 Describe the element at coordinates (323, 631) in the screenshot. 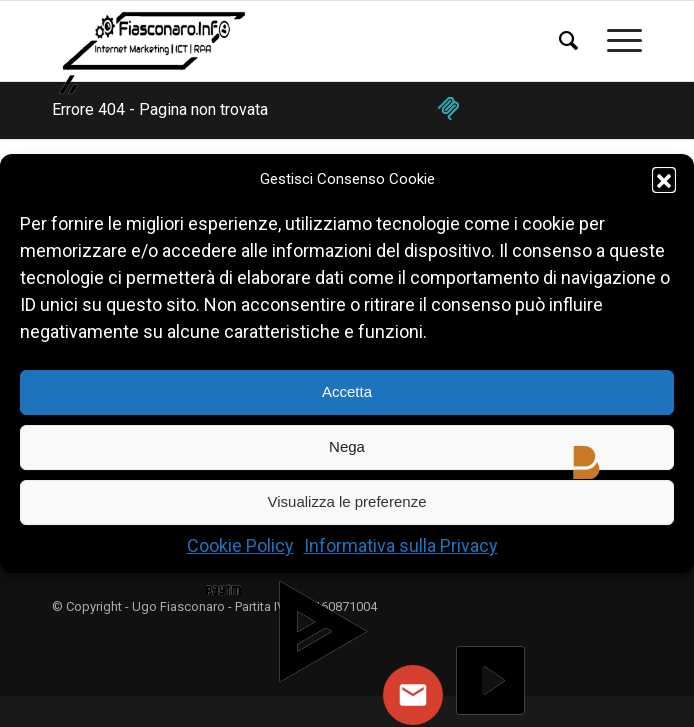

I see `open asciinema terminal recording player` at that location.